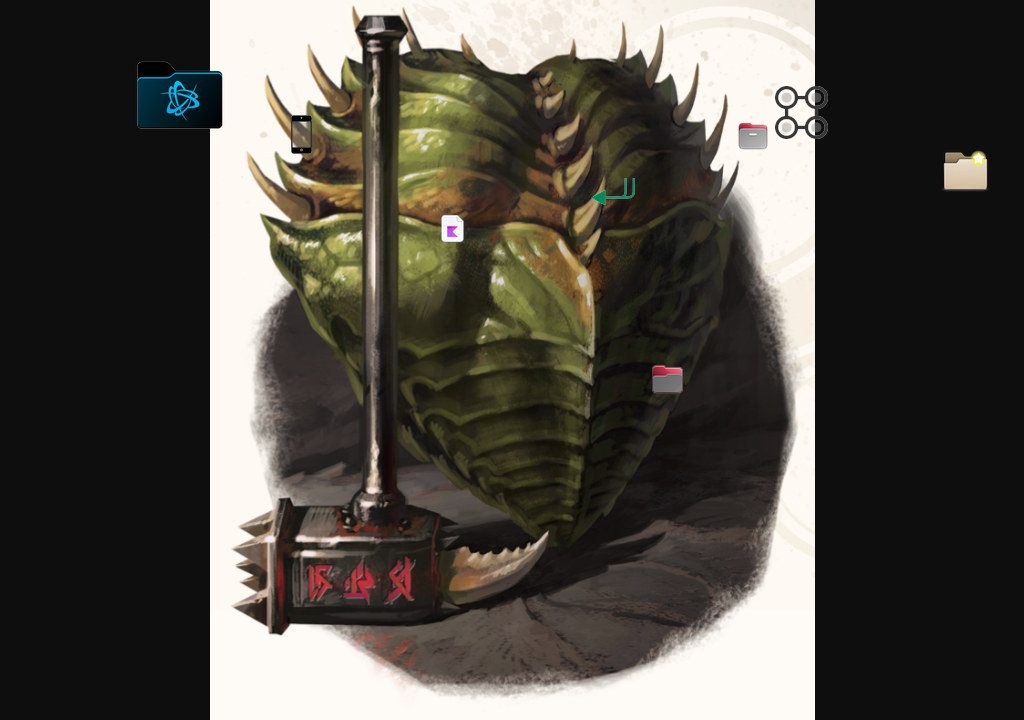 This screenshot has width=1024, height=720. Describe the element at coordinates (965, 173) in the screenshot. I see `create a new folder` at that location.